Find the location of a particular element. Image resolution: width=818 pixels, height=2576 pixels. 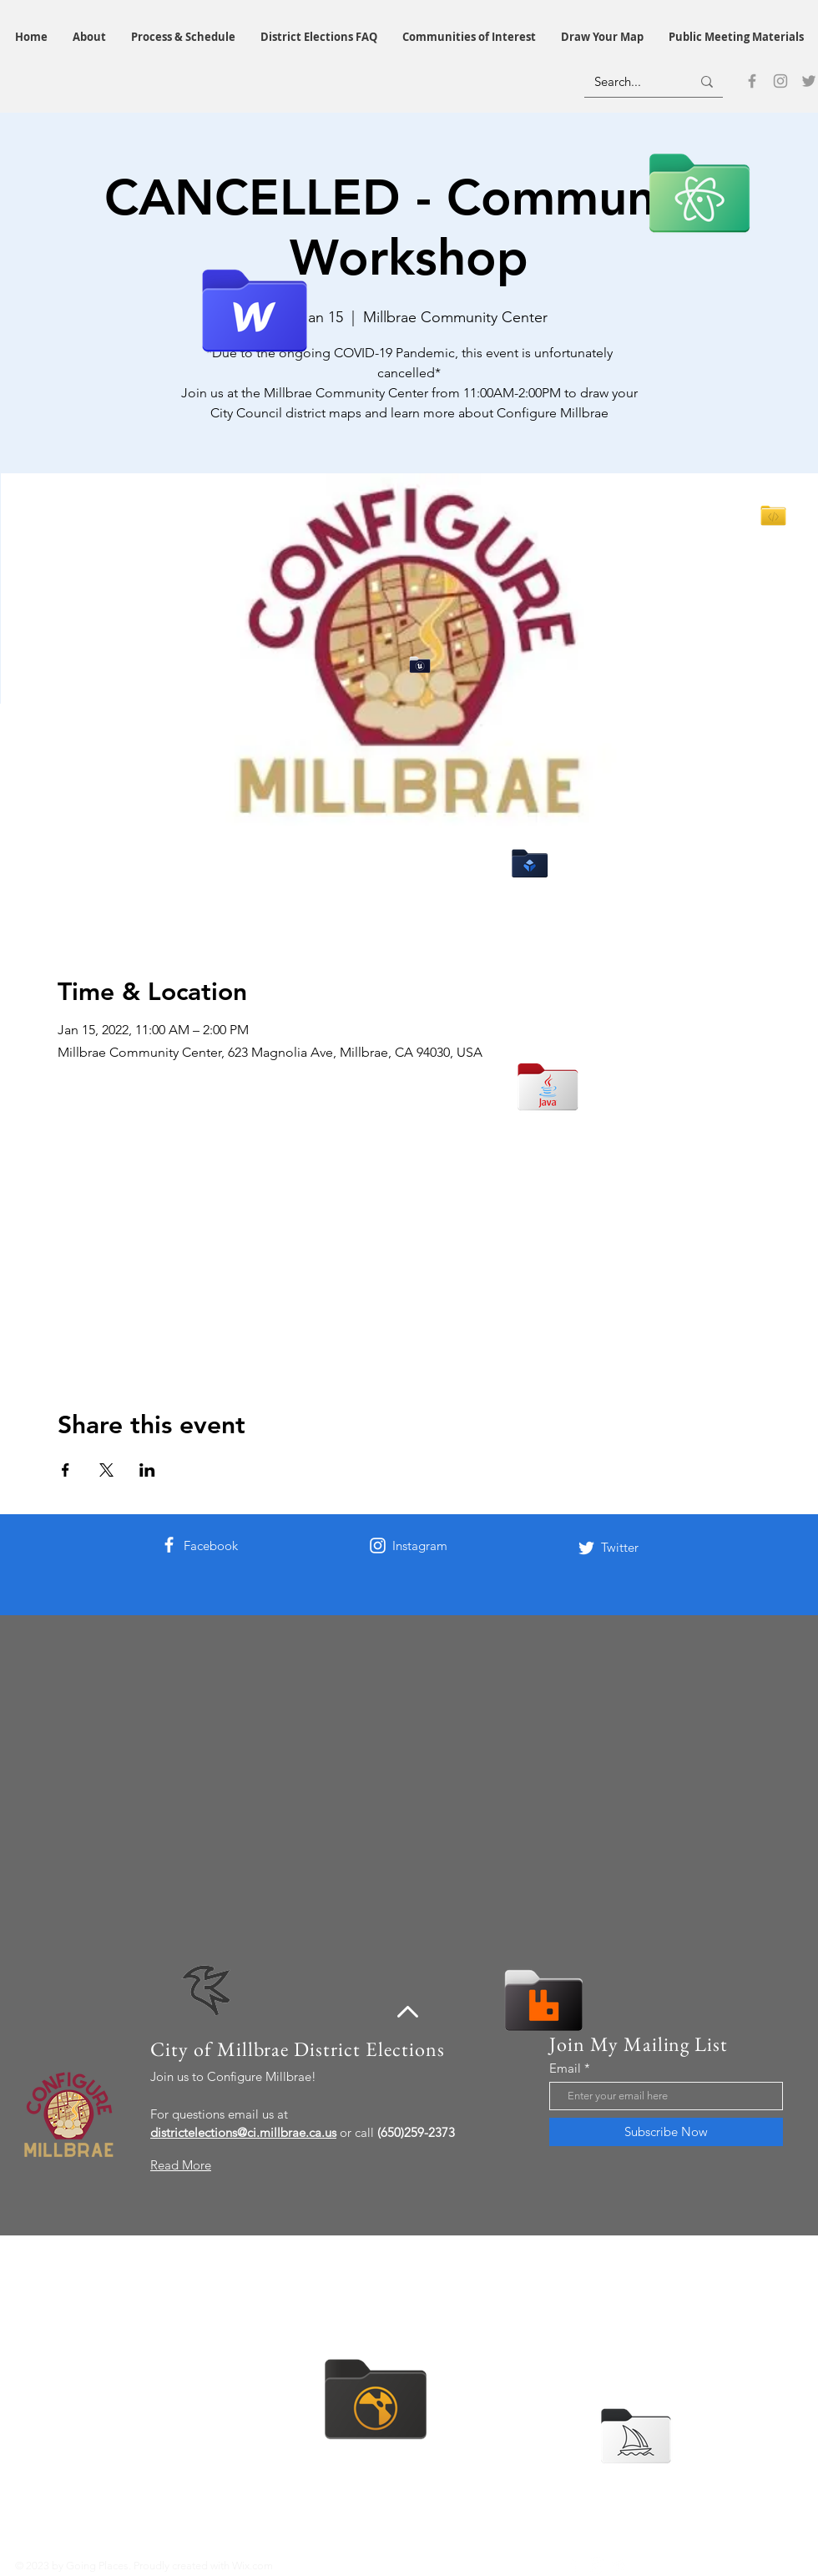

open blockchain-related files and documents is located at coordinates (529, 864).